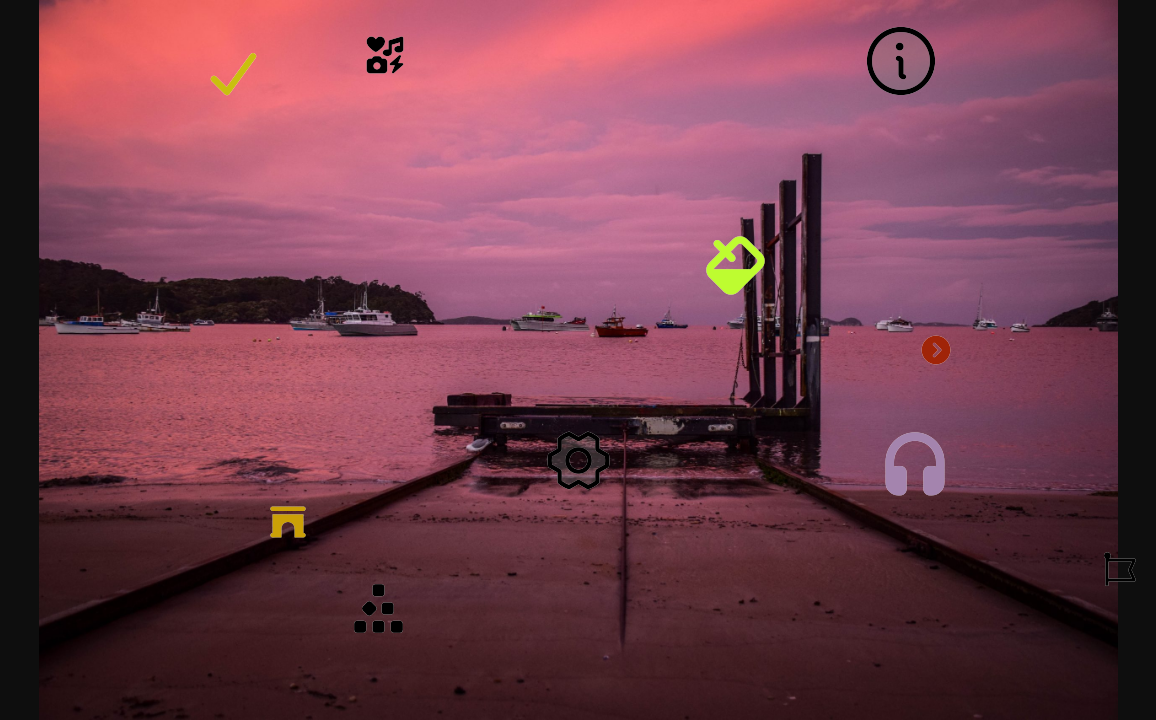 The width and height of the screenshot is (1156, 720). Describe the element at coordinates (1120, 569) in the screenshot. I see `flag or bookmark an item` at that location.